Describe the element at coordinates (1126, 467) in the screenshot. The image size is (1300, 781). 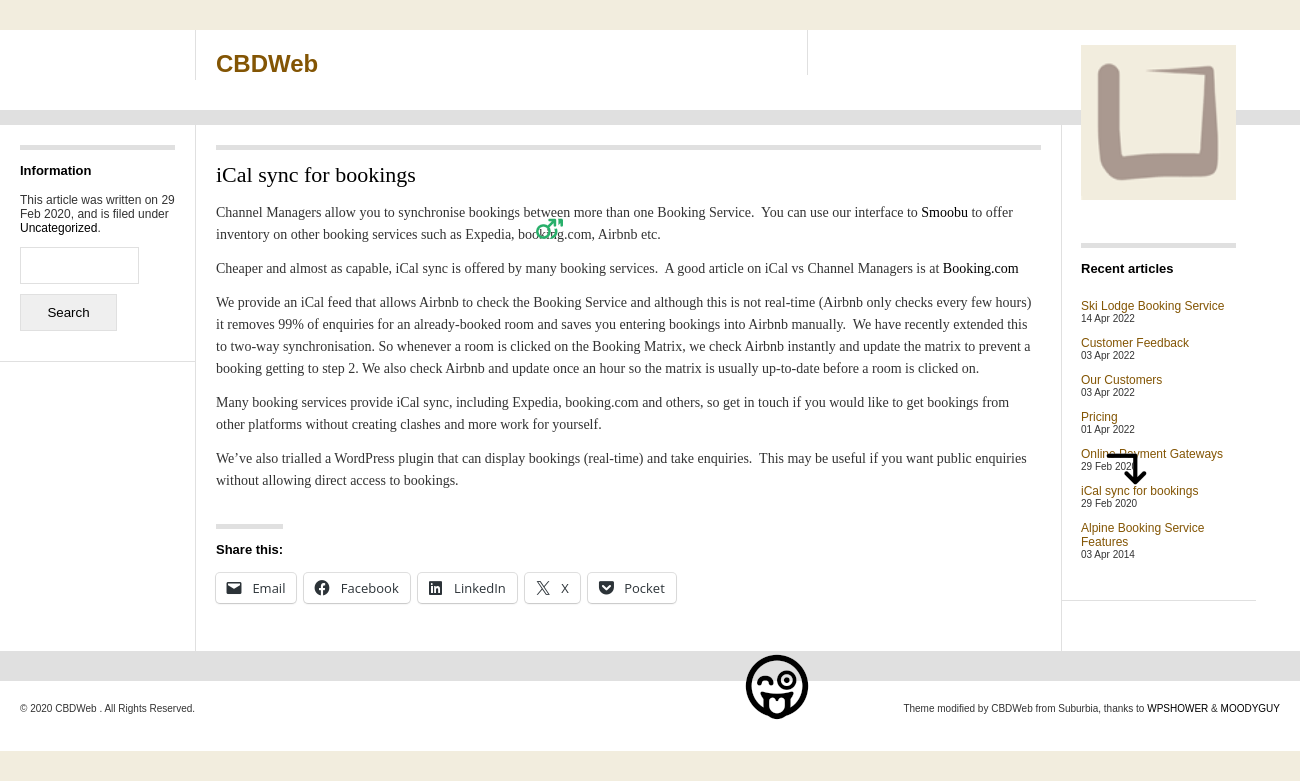
I see `move content right then down` at that location.